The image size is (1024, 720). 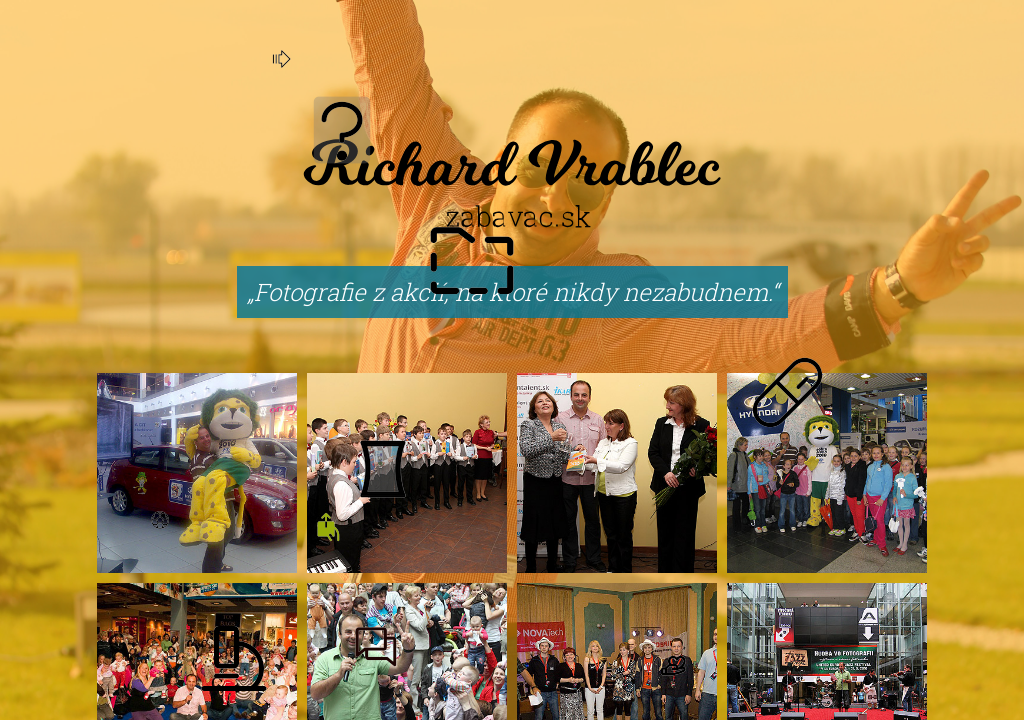 I want to click on skip forward or advance to next item, so click(x=281, y=59).